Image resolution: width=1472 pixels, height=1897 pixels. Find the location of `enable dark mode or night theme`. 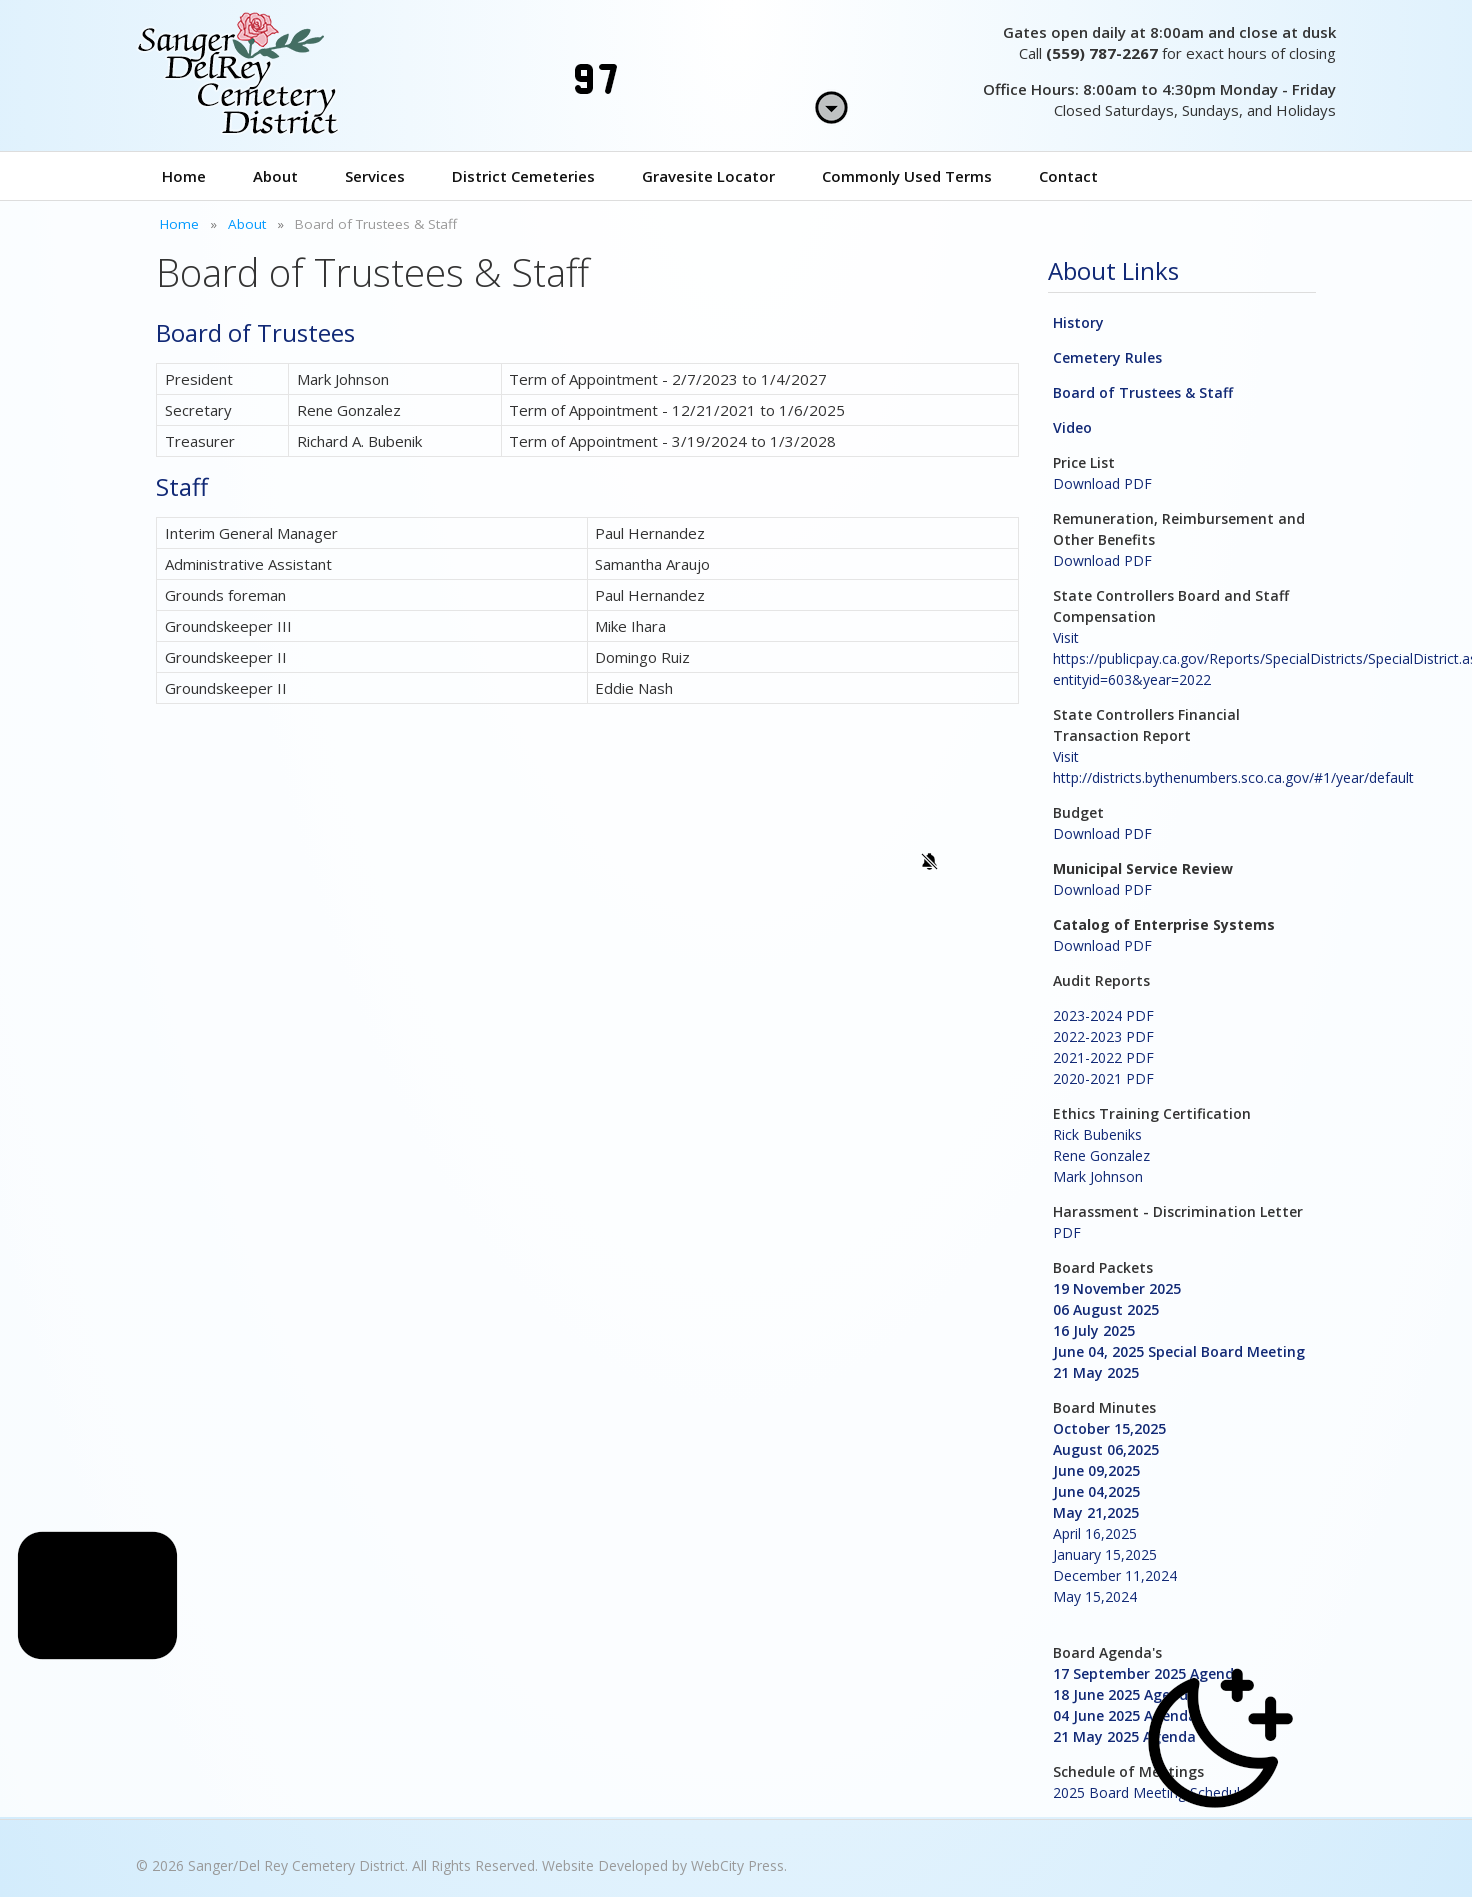

enable dark mode or night theme is located at coordinates (1215, 1741).